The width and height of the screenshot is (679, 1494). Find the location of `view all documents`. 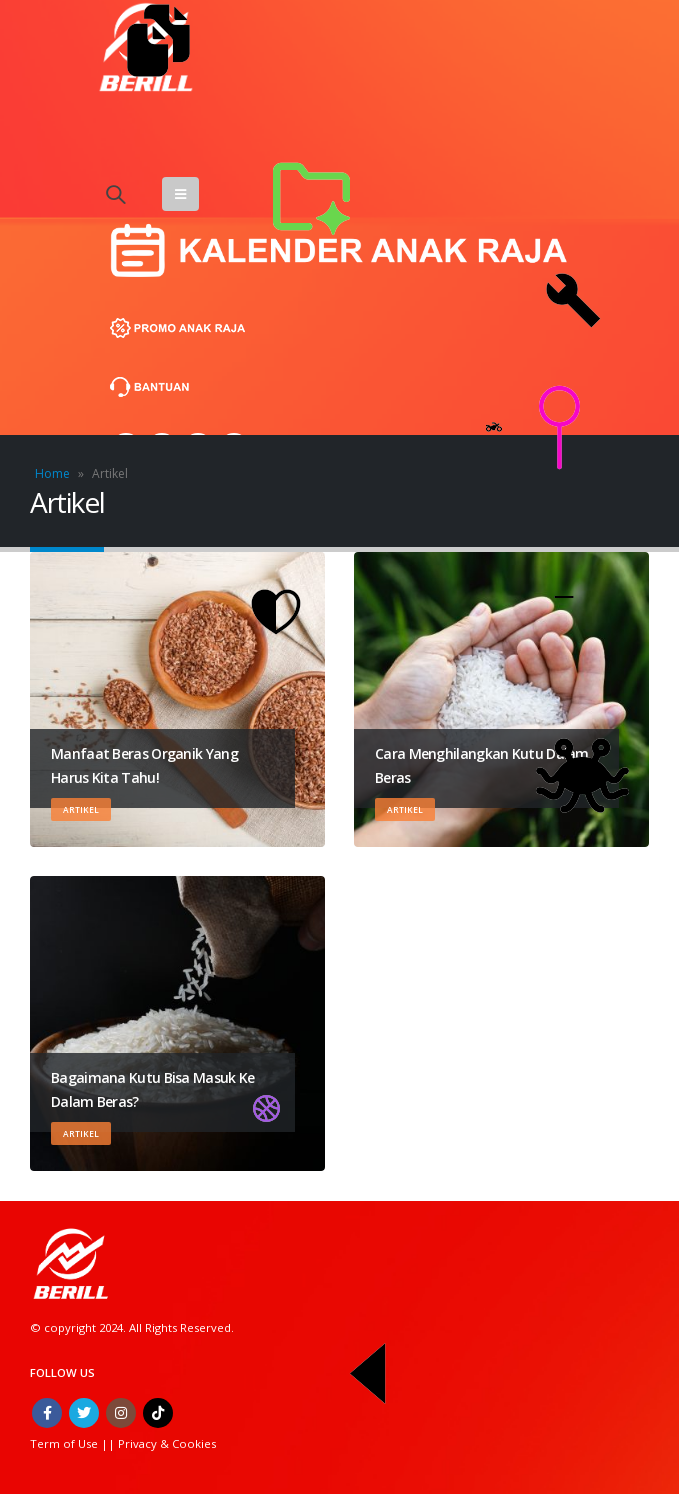

view all documents is located at coordinates (158, 40).